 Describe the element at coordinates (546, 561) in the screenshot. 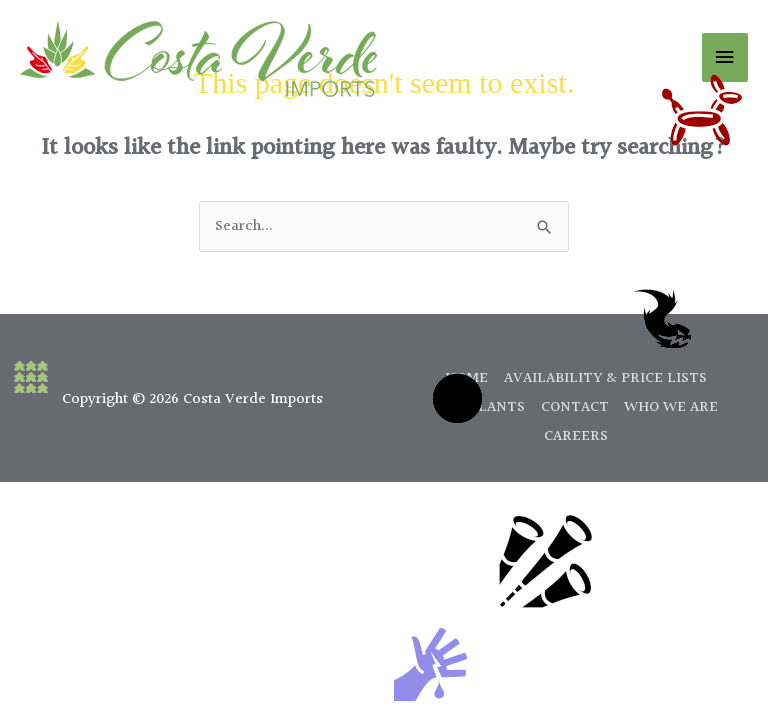

I see `play sound effects or celebration audio` at that location.